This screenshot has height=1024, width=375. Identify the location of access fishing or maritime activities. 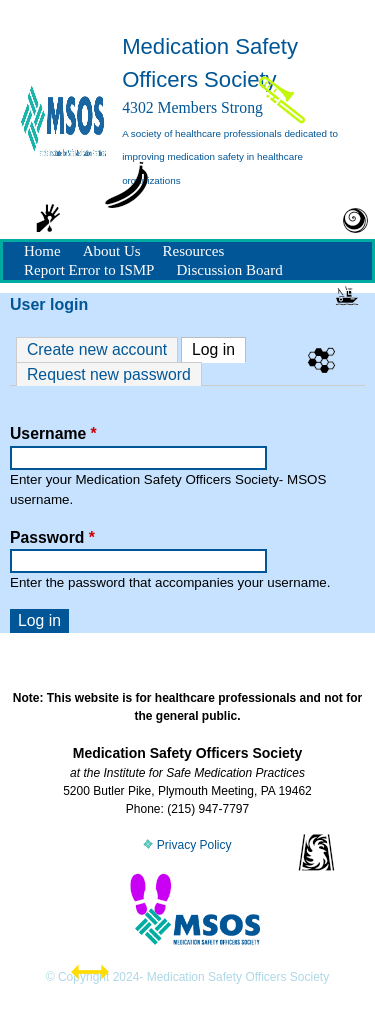
(347, 295).